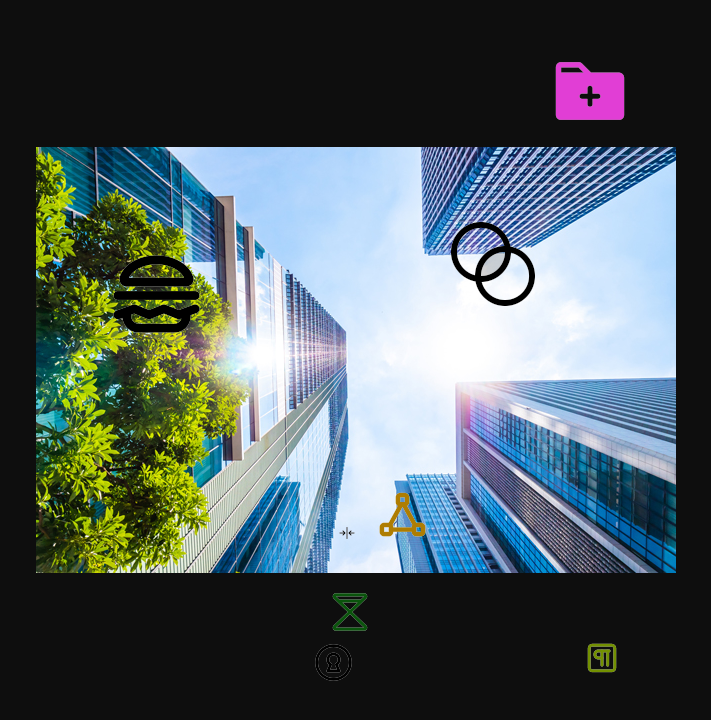  I want to click on create a triangle shape in vector editing mode, so click(402, 513).